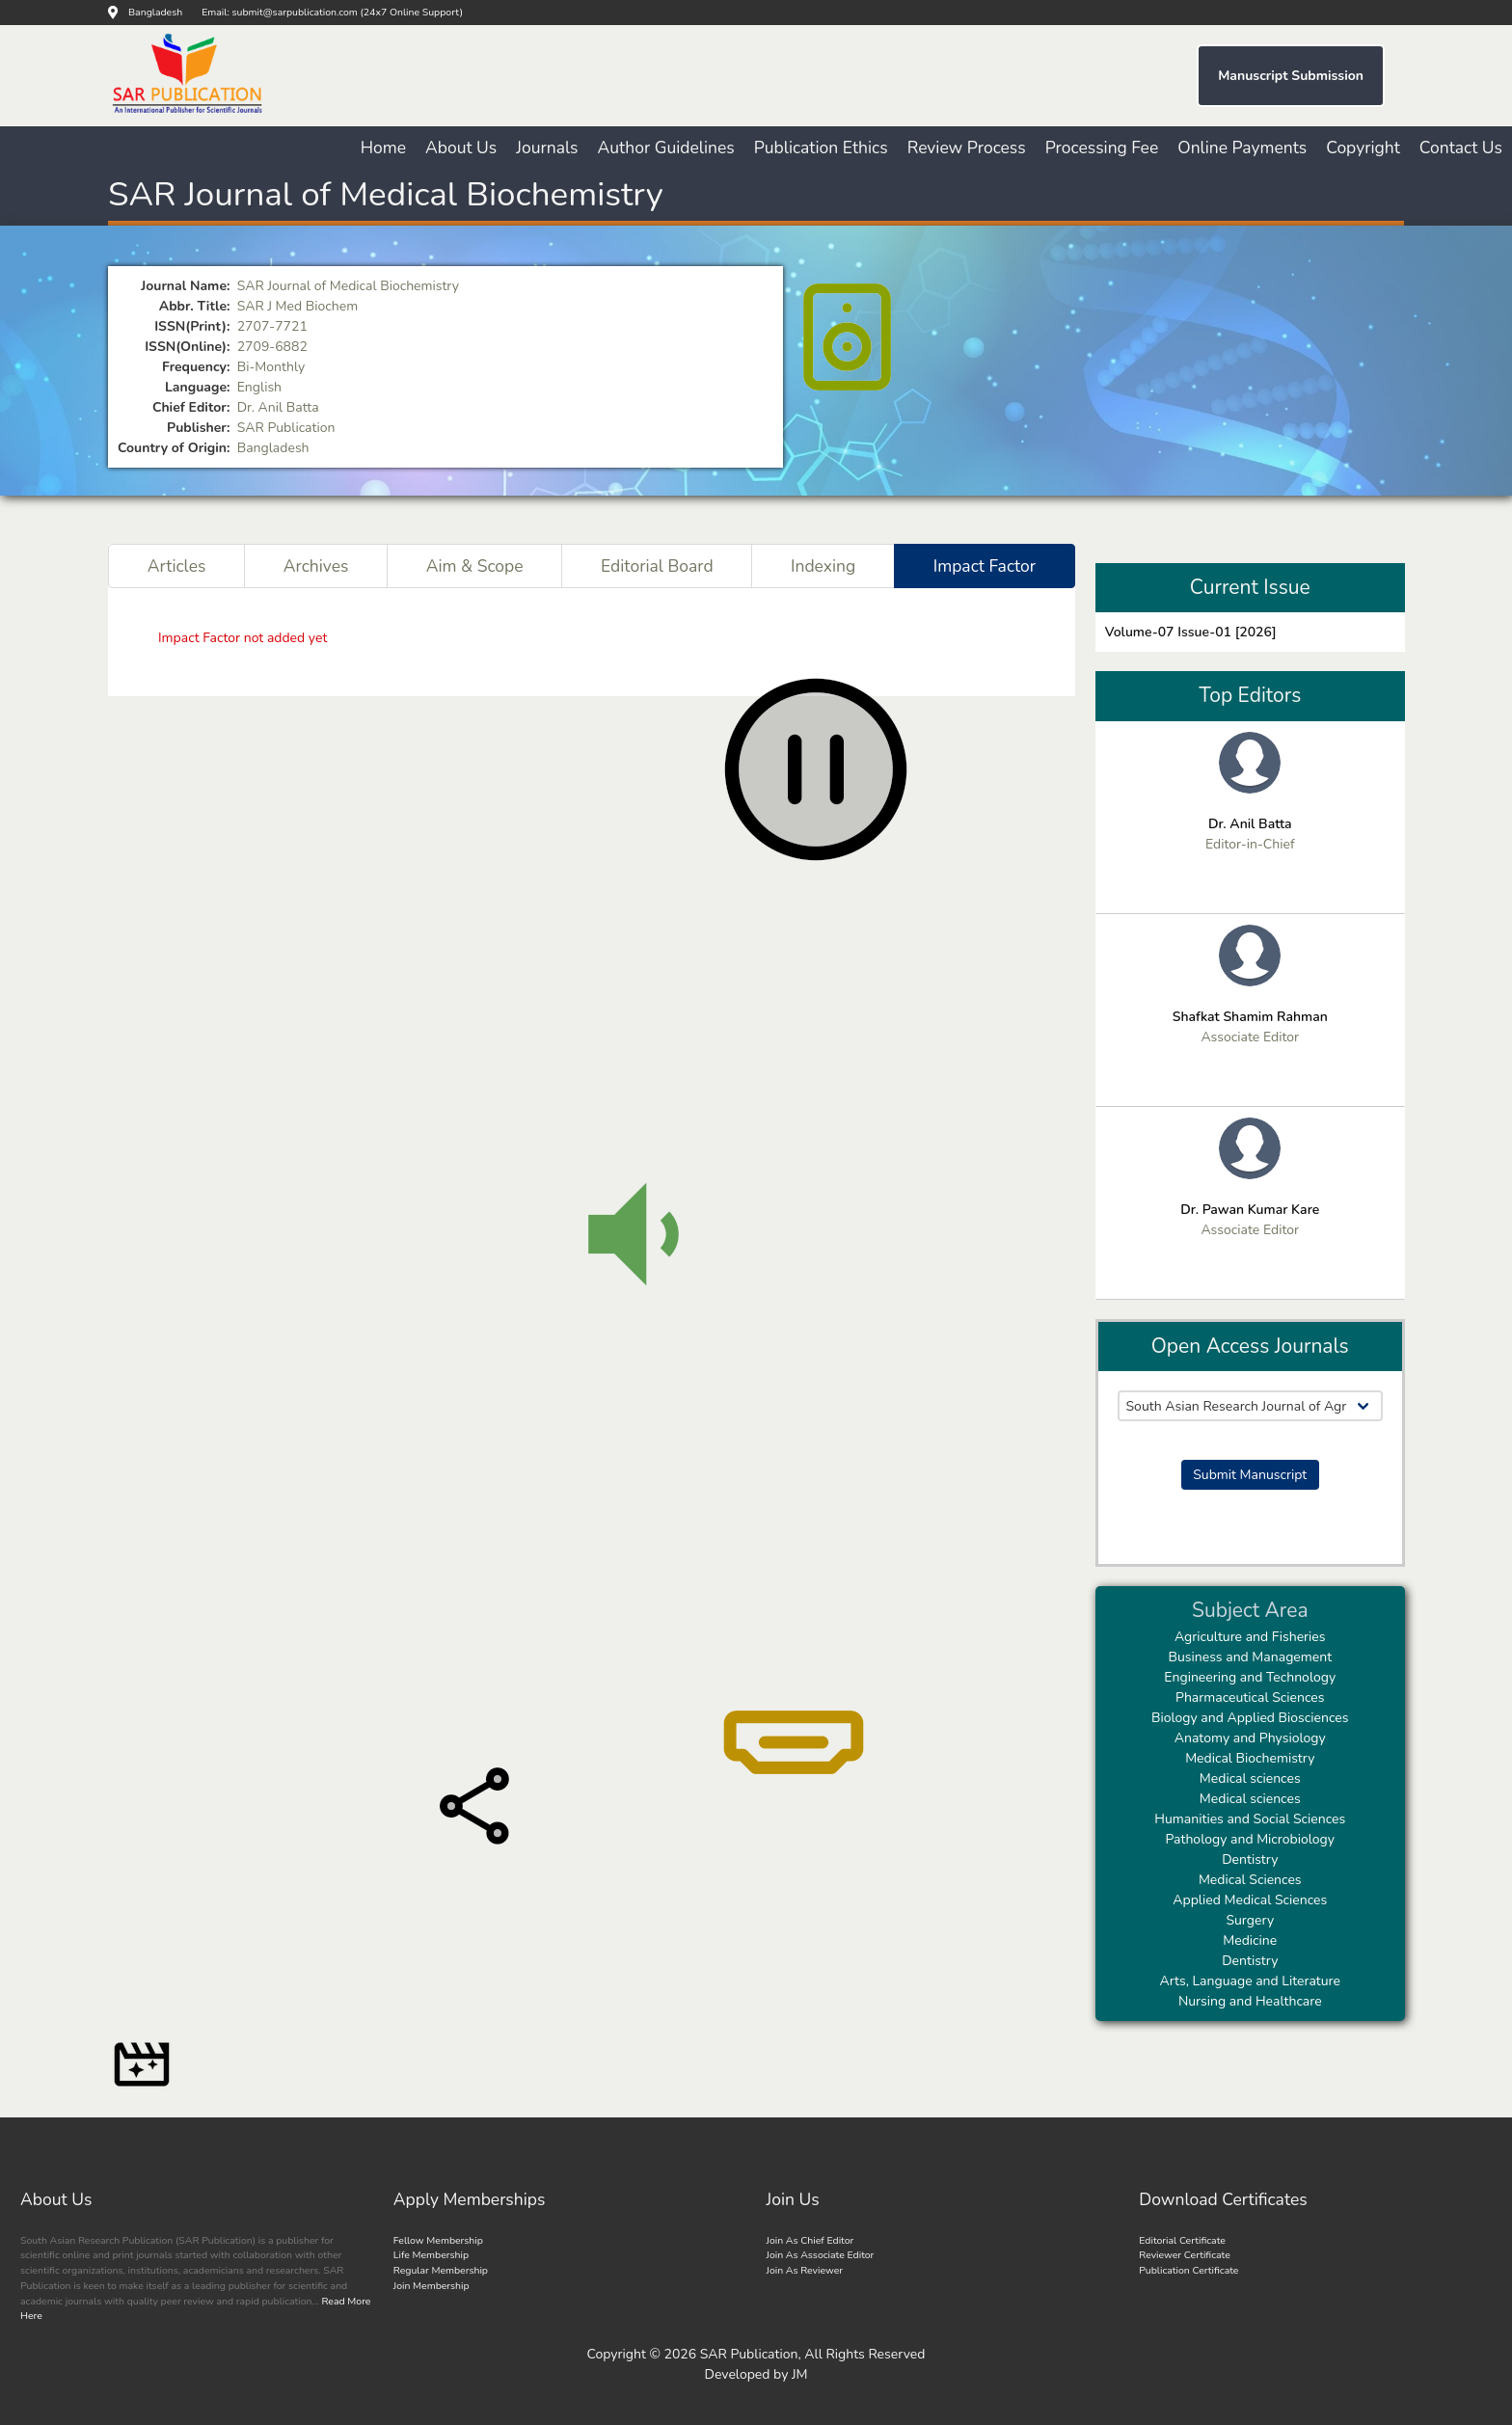  What do you see at coordinates (634, 1234) in the screenshot?
I see `decrease audio volume` at bounding box center [634, 1234].